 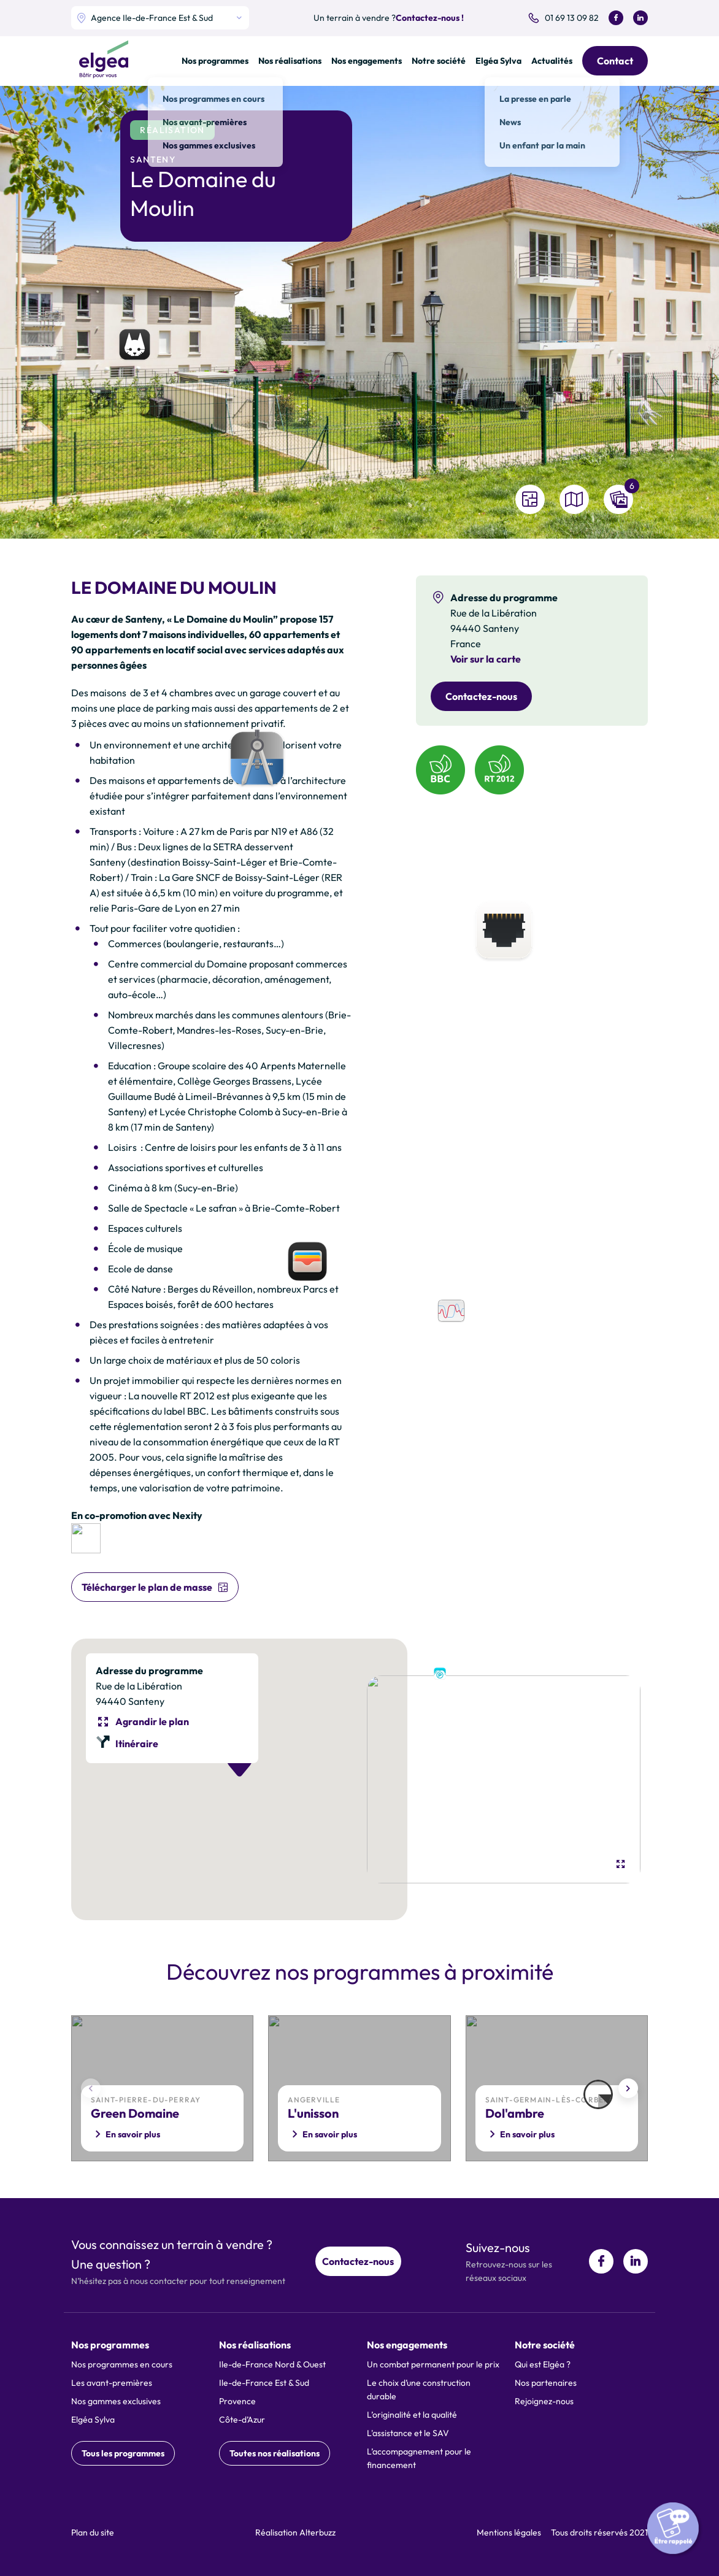 What do you see at coordinates (257, 758) in the screenshot?
I see `open app icon preview tool` at bounding box center [257, 758].